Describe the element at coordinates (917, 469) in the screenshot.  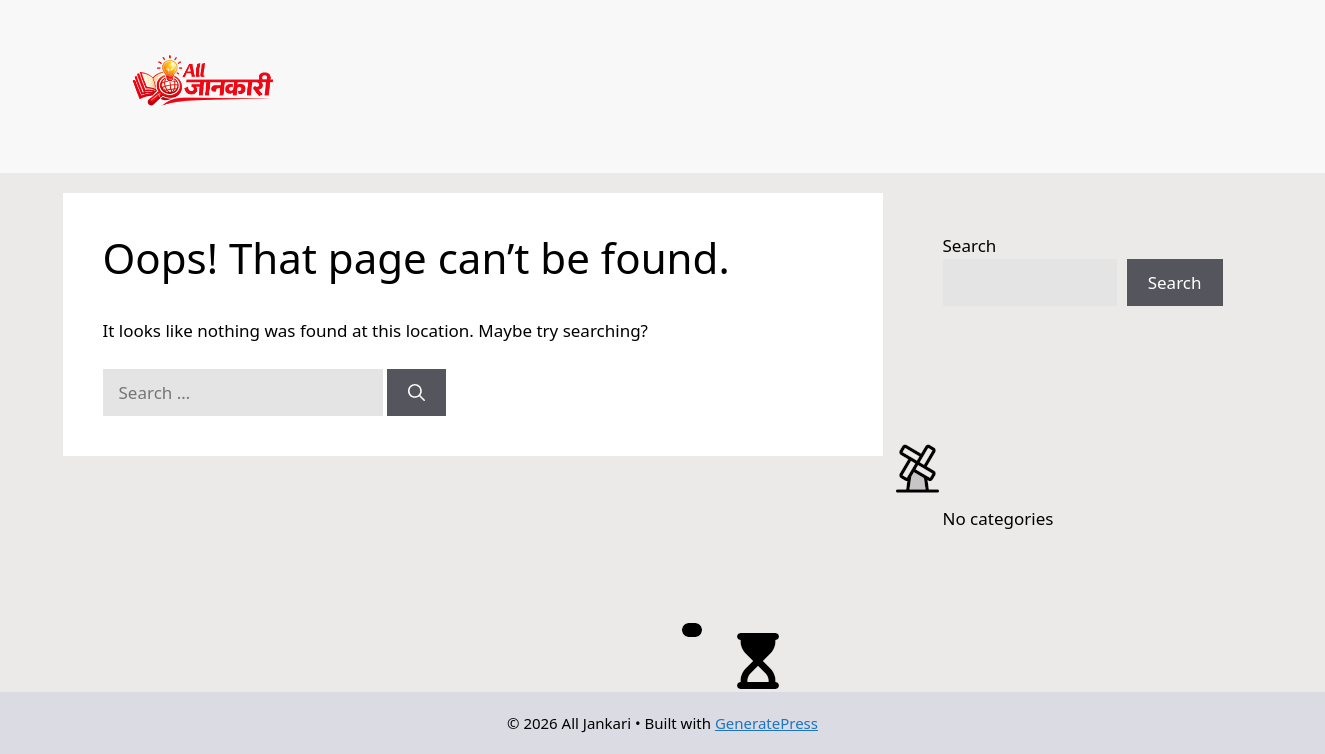
I see `indicates renewable or wind energy options` at that location.